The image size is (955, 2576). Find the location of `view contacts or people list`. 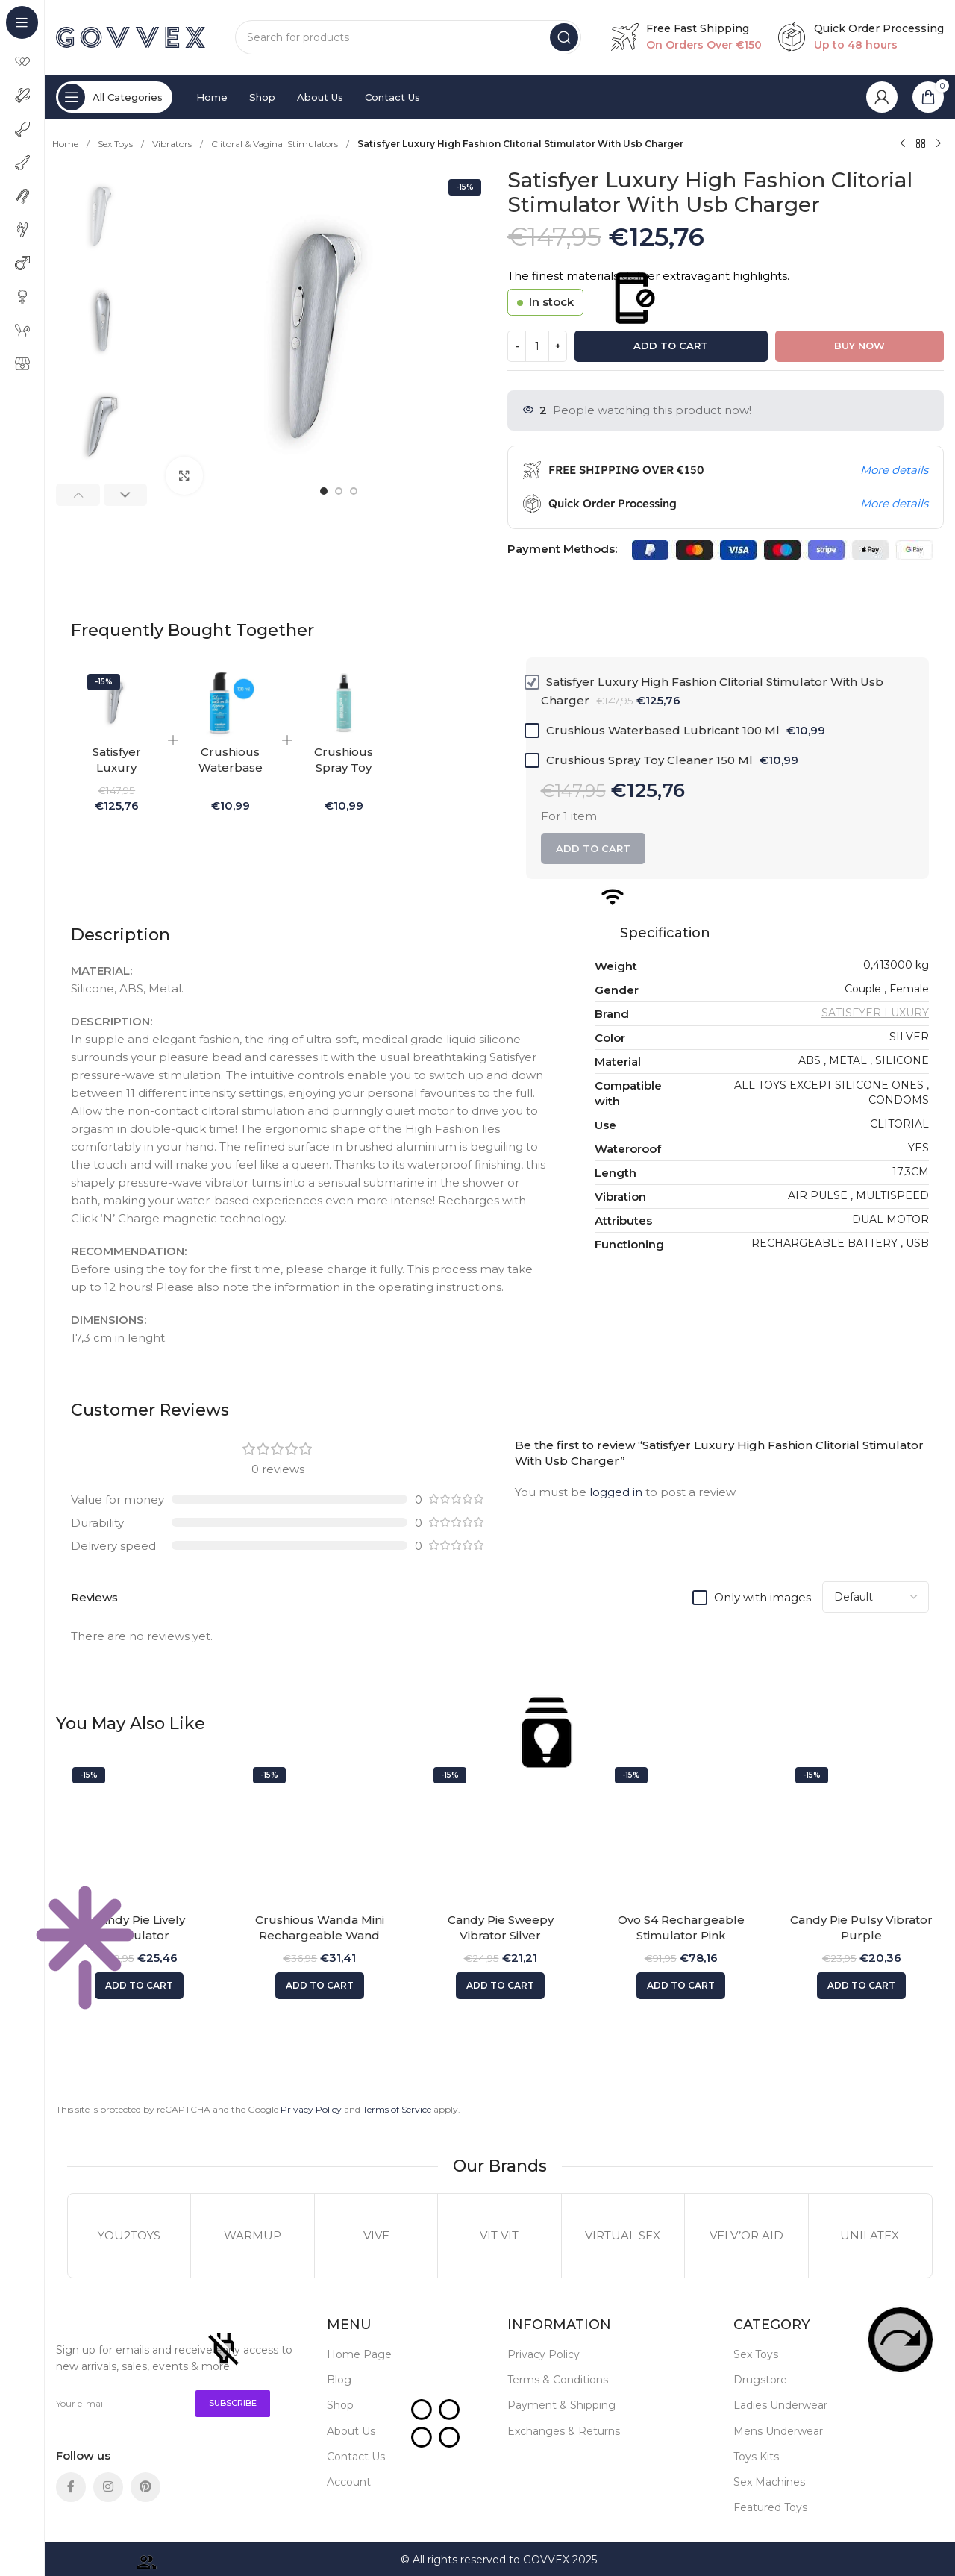

view contacts or people list is located at coordinates (146, 2562).